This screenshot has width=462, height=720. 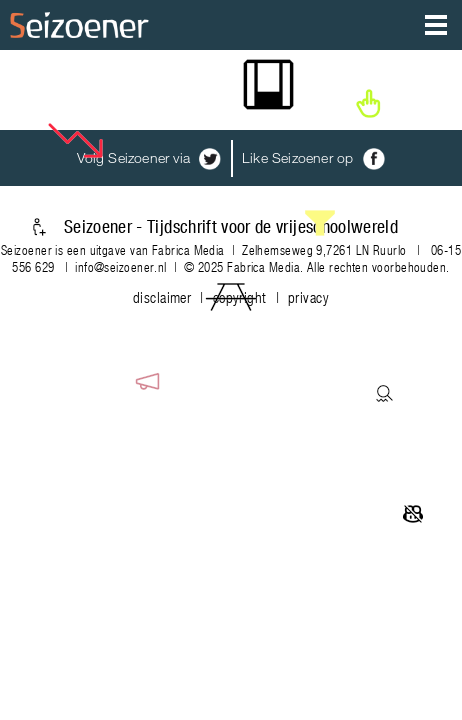 I want to click on perform a fuzzy or approximate search, so click(x=385, y=393).